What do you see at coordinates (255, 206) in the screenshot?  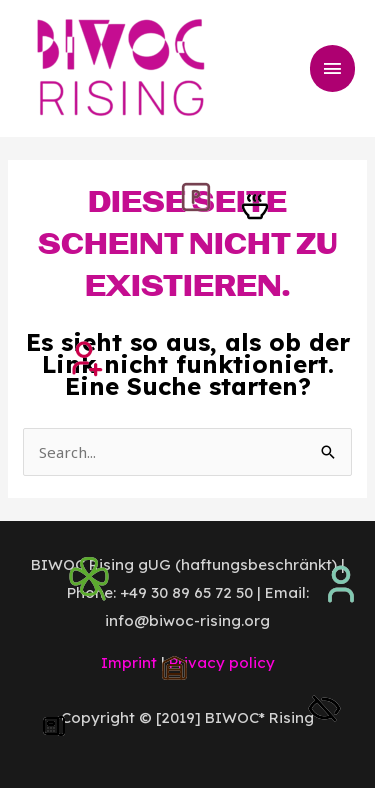 I see `browse soup or hot food options` at bounding box center [255, 206].